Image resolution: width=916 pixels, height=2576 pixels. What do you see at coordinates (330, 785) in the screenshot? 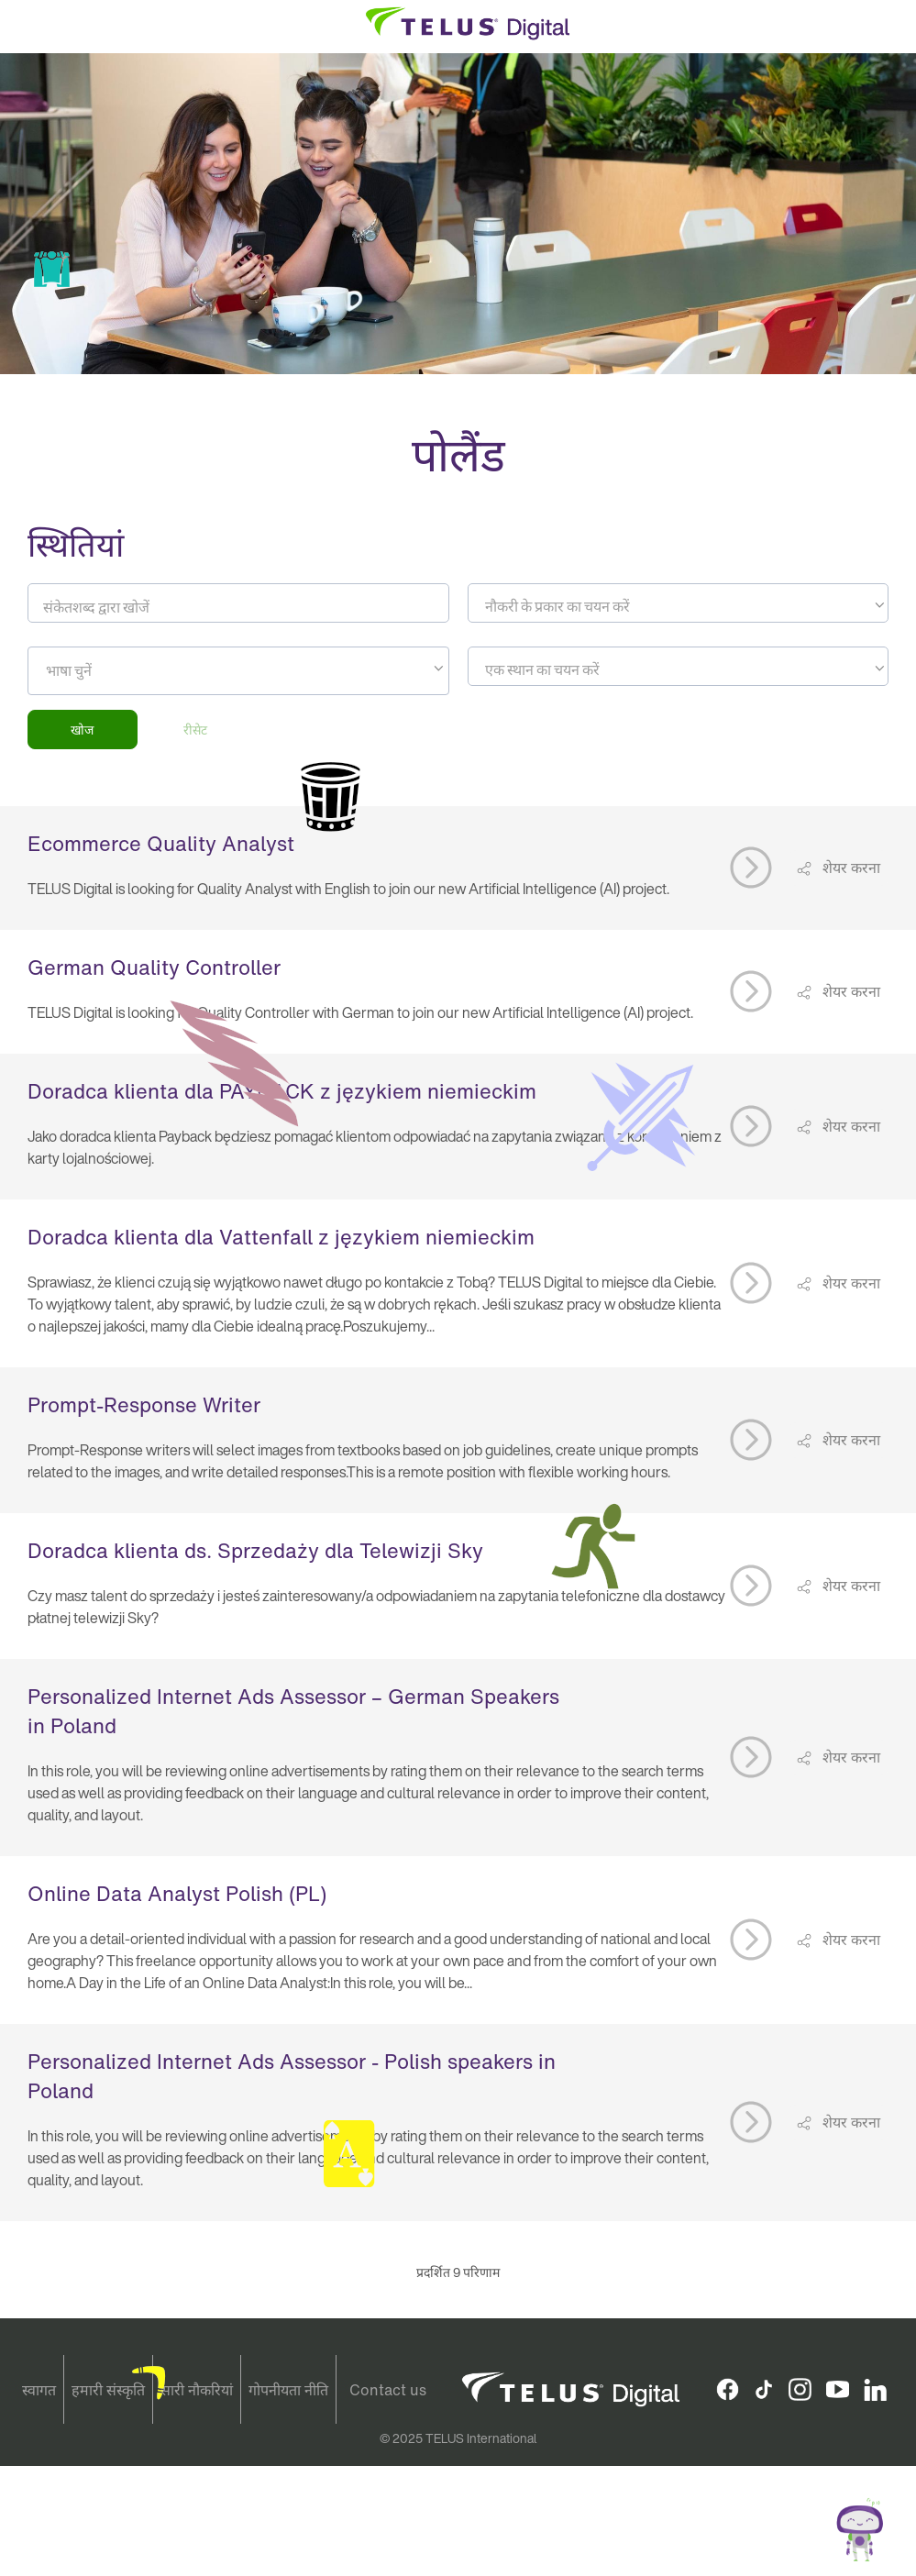
I see `empty inventory or storage container` at bounding box center [330, 785].